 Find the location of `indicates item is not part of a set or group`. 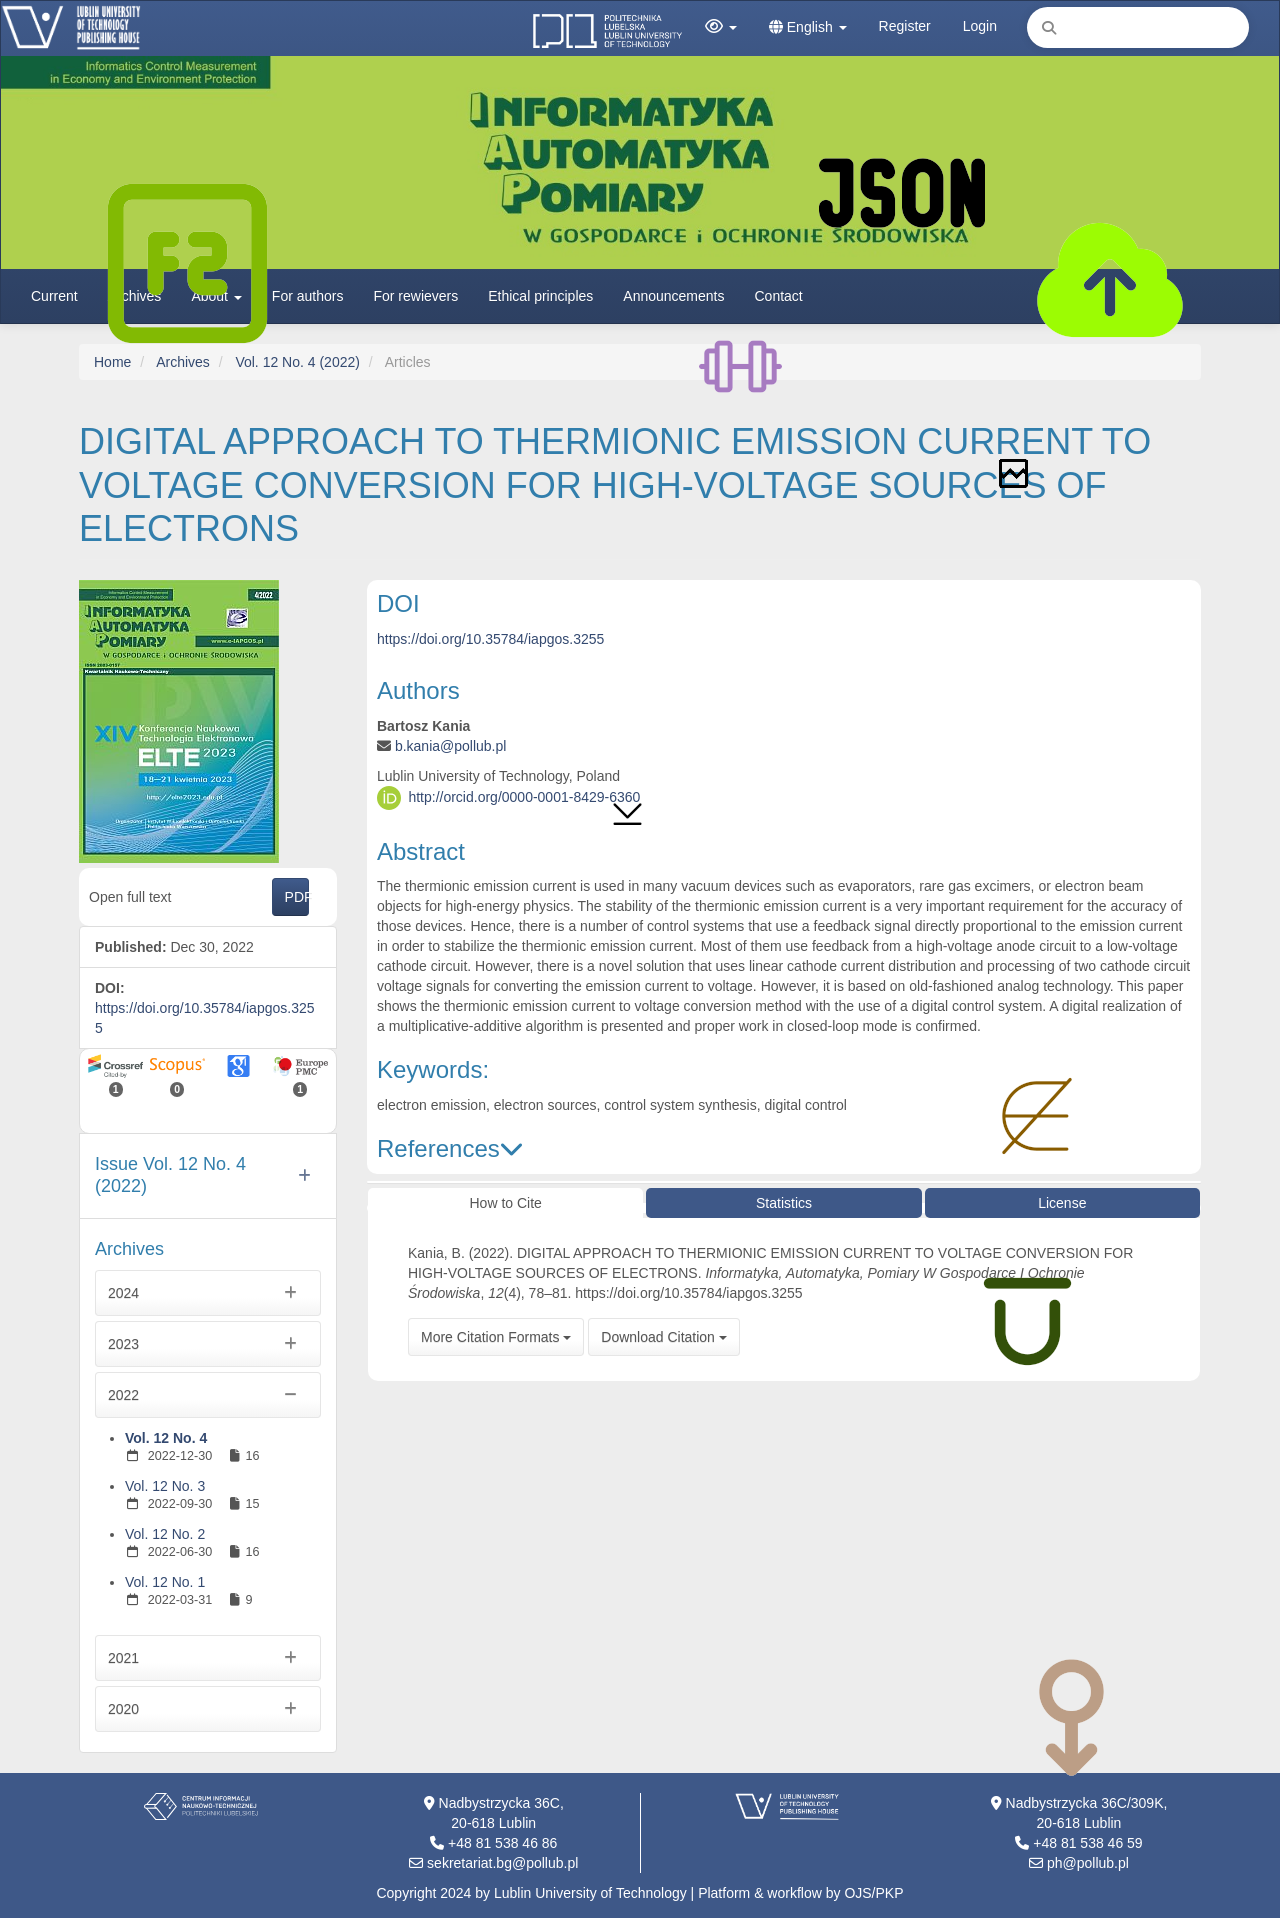

indicates item is not part of a set or group is located at coordinates (1037, 1116).